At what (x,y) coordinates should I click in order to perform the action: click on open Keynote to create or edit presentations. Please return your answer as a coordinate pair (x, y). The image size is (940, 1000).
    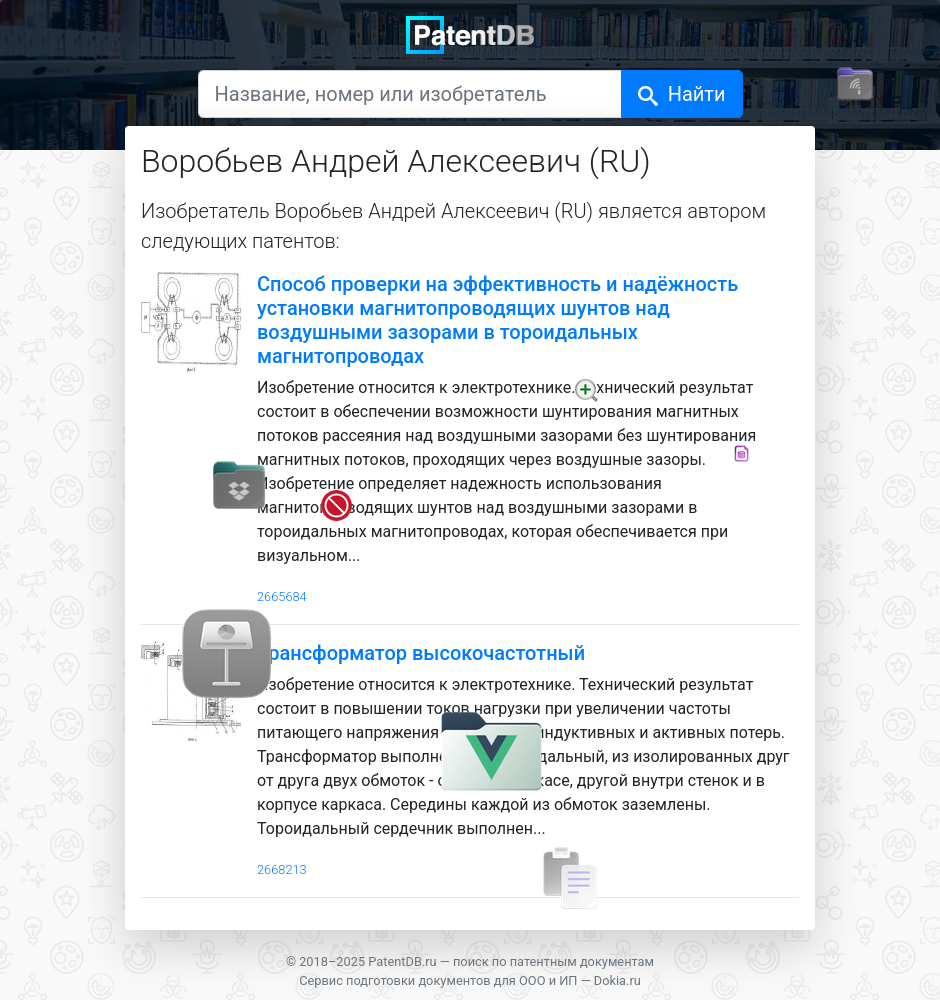
    Looking at the image, I should click on (226, 653).